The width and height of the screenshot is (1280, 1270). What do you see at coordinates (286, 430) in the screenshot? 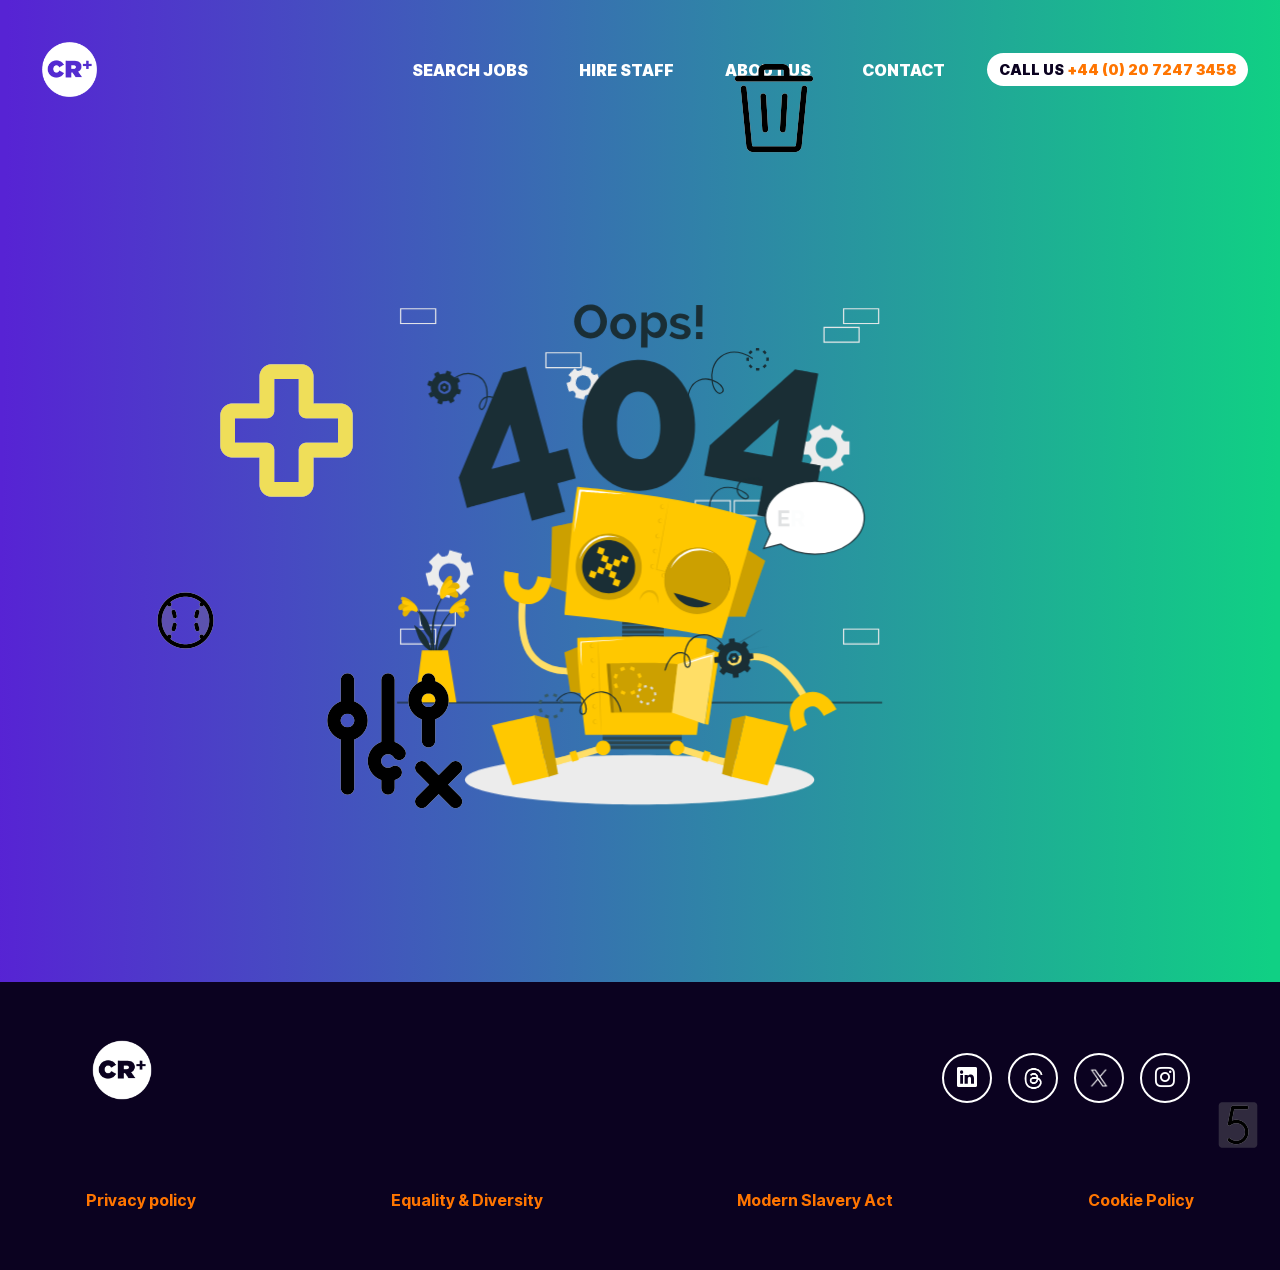
I see `access health or medical information` at bounding box center [286, 430].